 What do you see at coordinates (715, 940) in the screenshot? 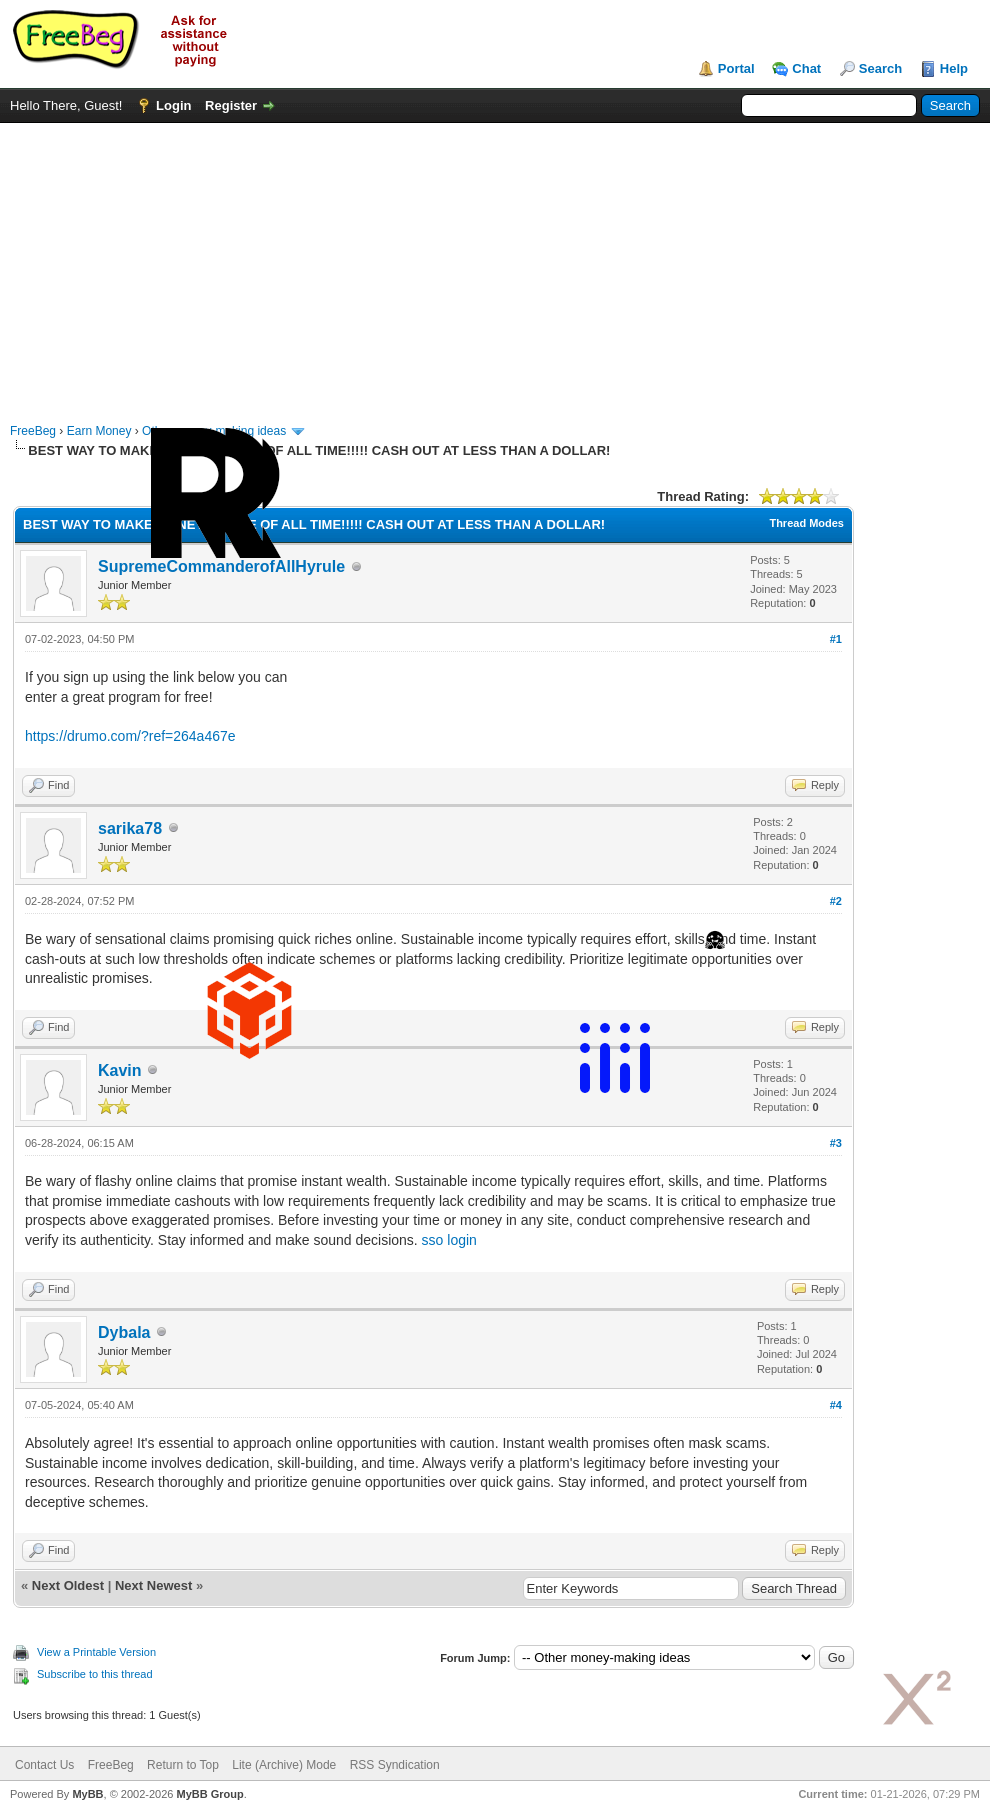
I see `visit hugging face platform` at bounding box center [715, 940].